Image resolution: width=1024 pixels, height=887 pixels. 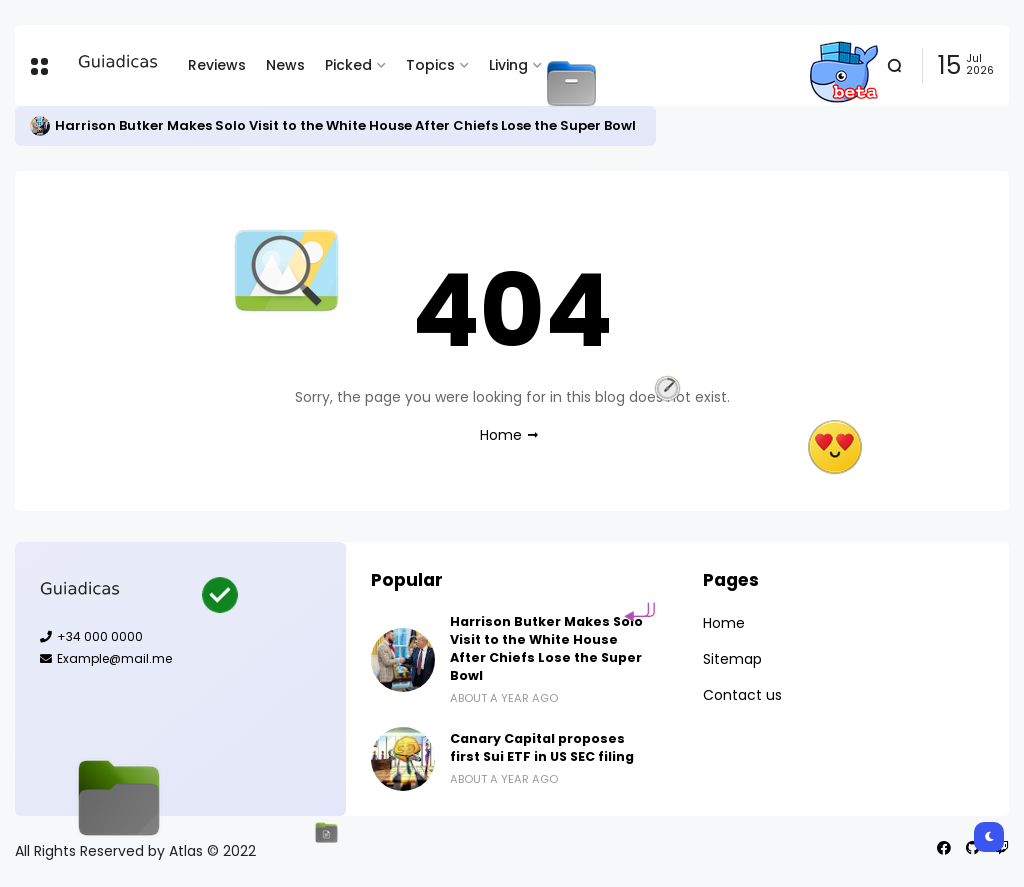 I want to click on launch Docker container platform, so click(x=844, y=72).